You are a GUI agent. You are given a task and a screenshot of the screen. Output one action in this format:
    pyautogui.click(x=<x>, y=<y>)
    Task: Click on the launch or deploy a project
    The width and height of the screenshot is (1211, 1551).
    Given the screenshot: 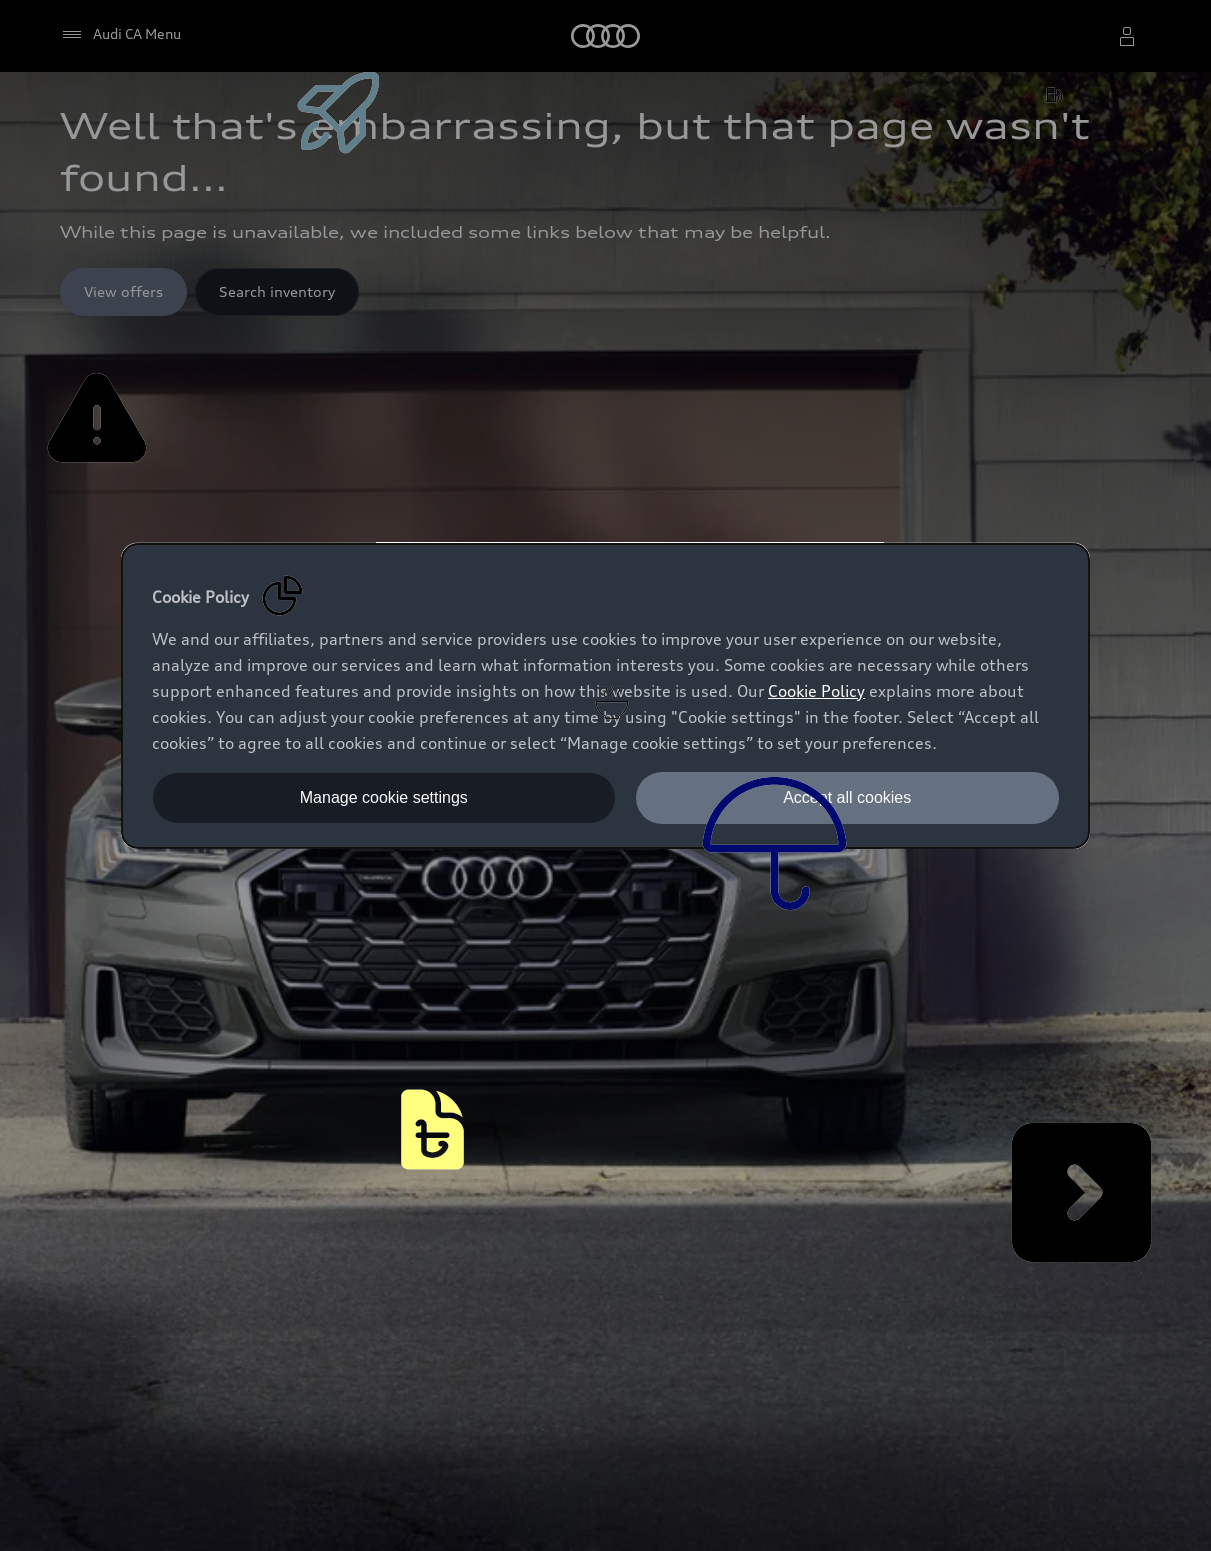 What is the action you would take?
    pyautogui.click(x=340, y=111)
    